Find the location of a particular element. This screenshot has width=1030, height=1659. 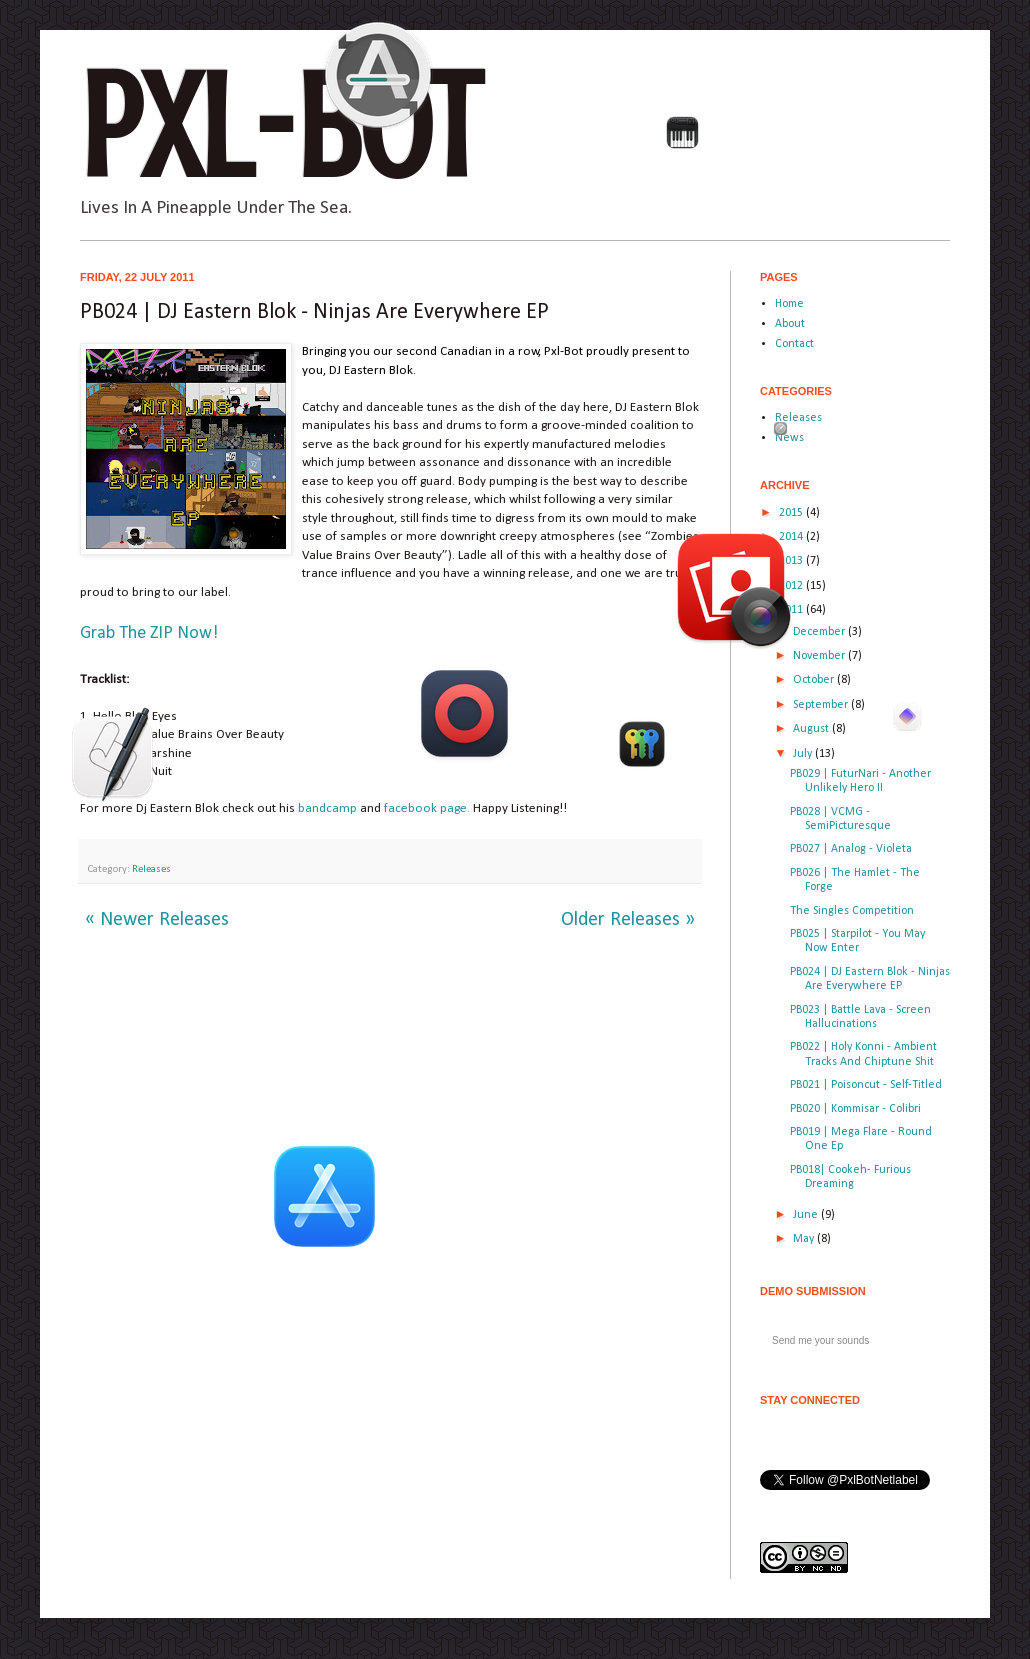

open Safari web browser is located at coordinates (780, 428).